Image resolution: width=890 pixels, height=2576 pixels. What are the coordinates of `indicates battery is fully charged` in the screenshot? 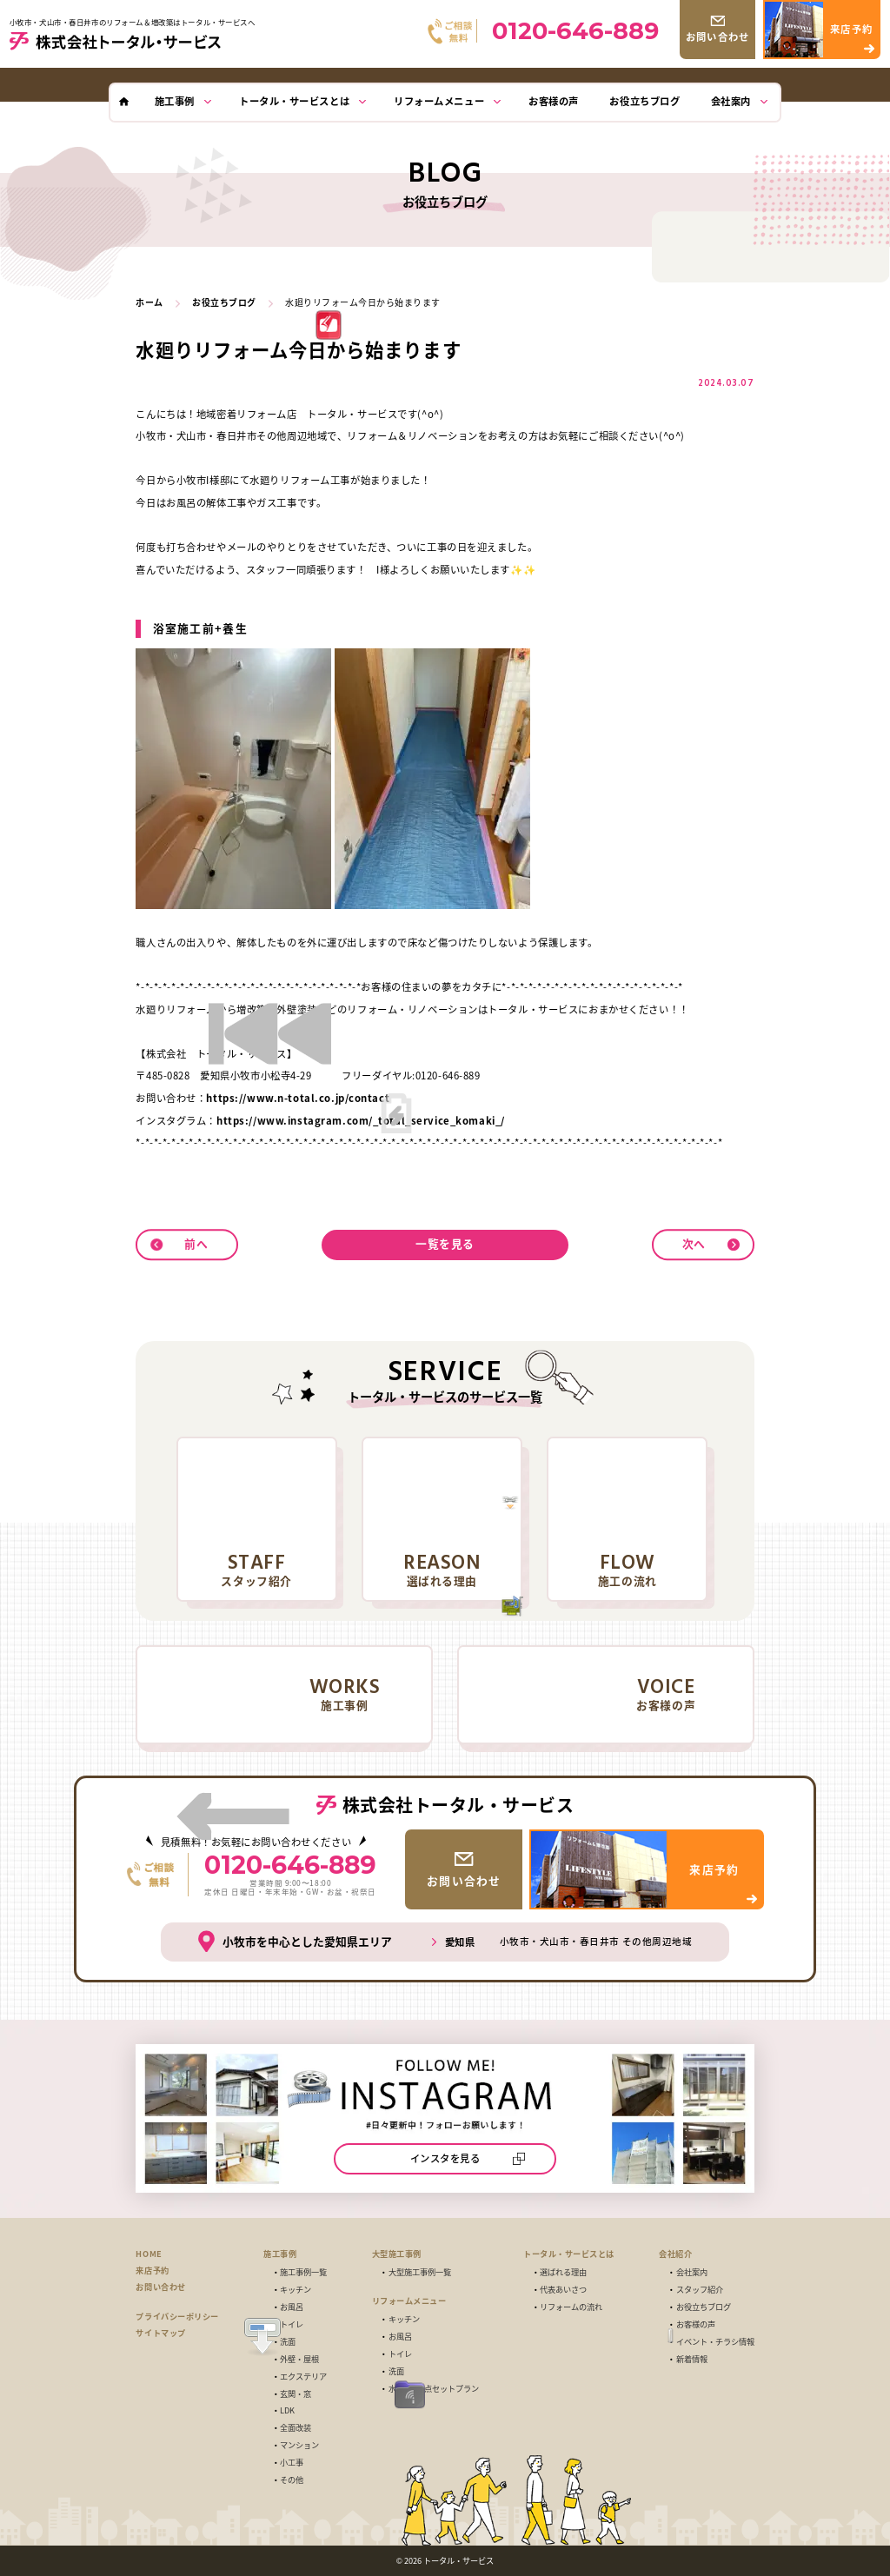 It's located at (396, 1113).